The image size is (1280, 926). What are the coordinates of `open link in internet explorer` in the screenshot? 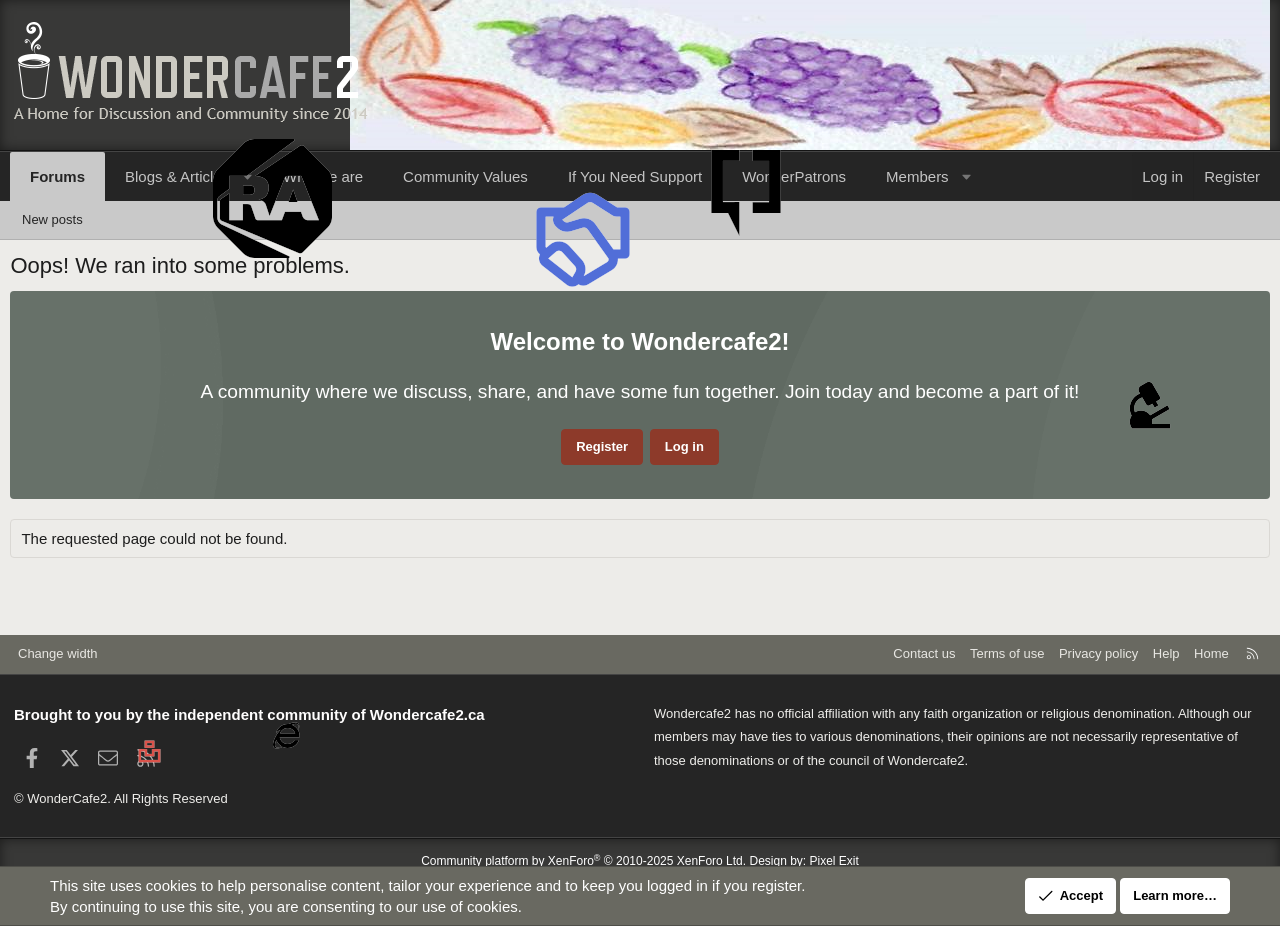 It's located at (287, 736).